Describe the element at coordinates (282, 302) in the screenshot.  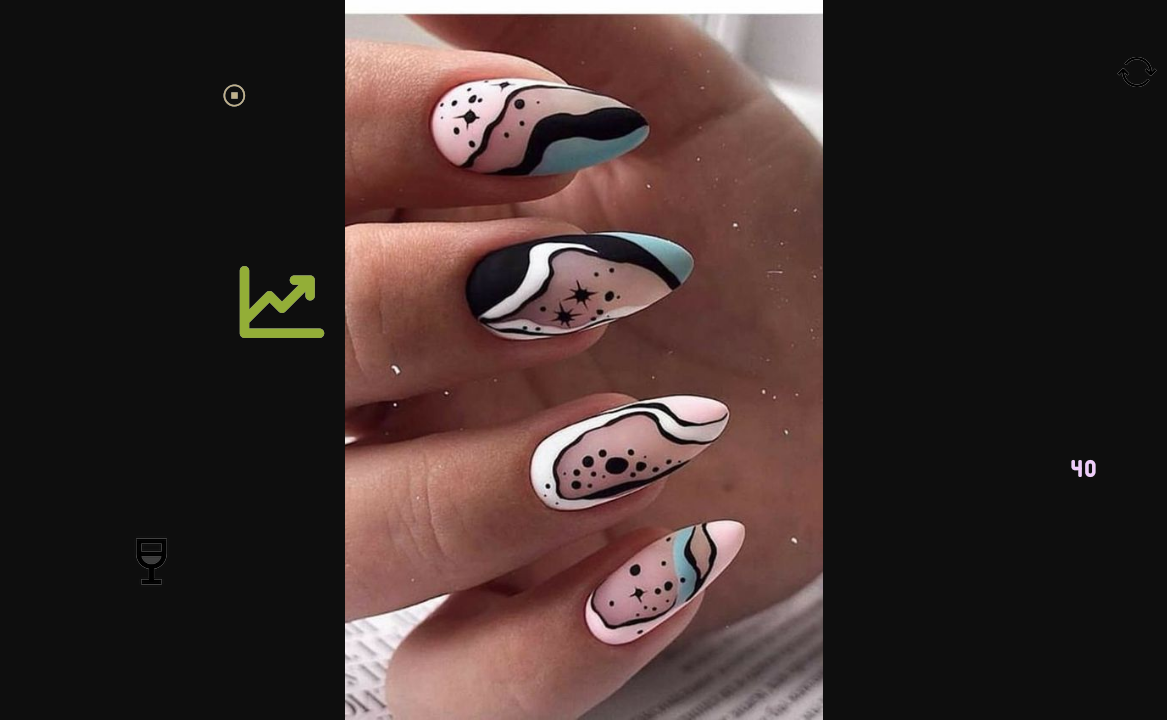
I see `view analytics or performance metrics` at that location.